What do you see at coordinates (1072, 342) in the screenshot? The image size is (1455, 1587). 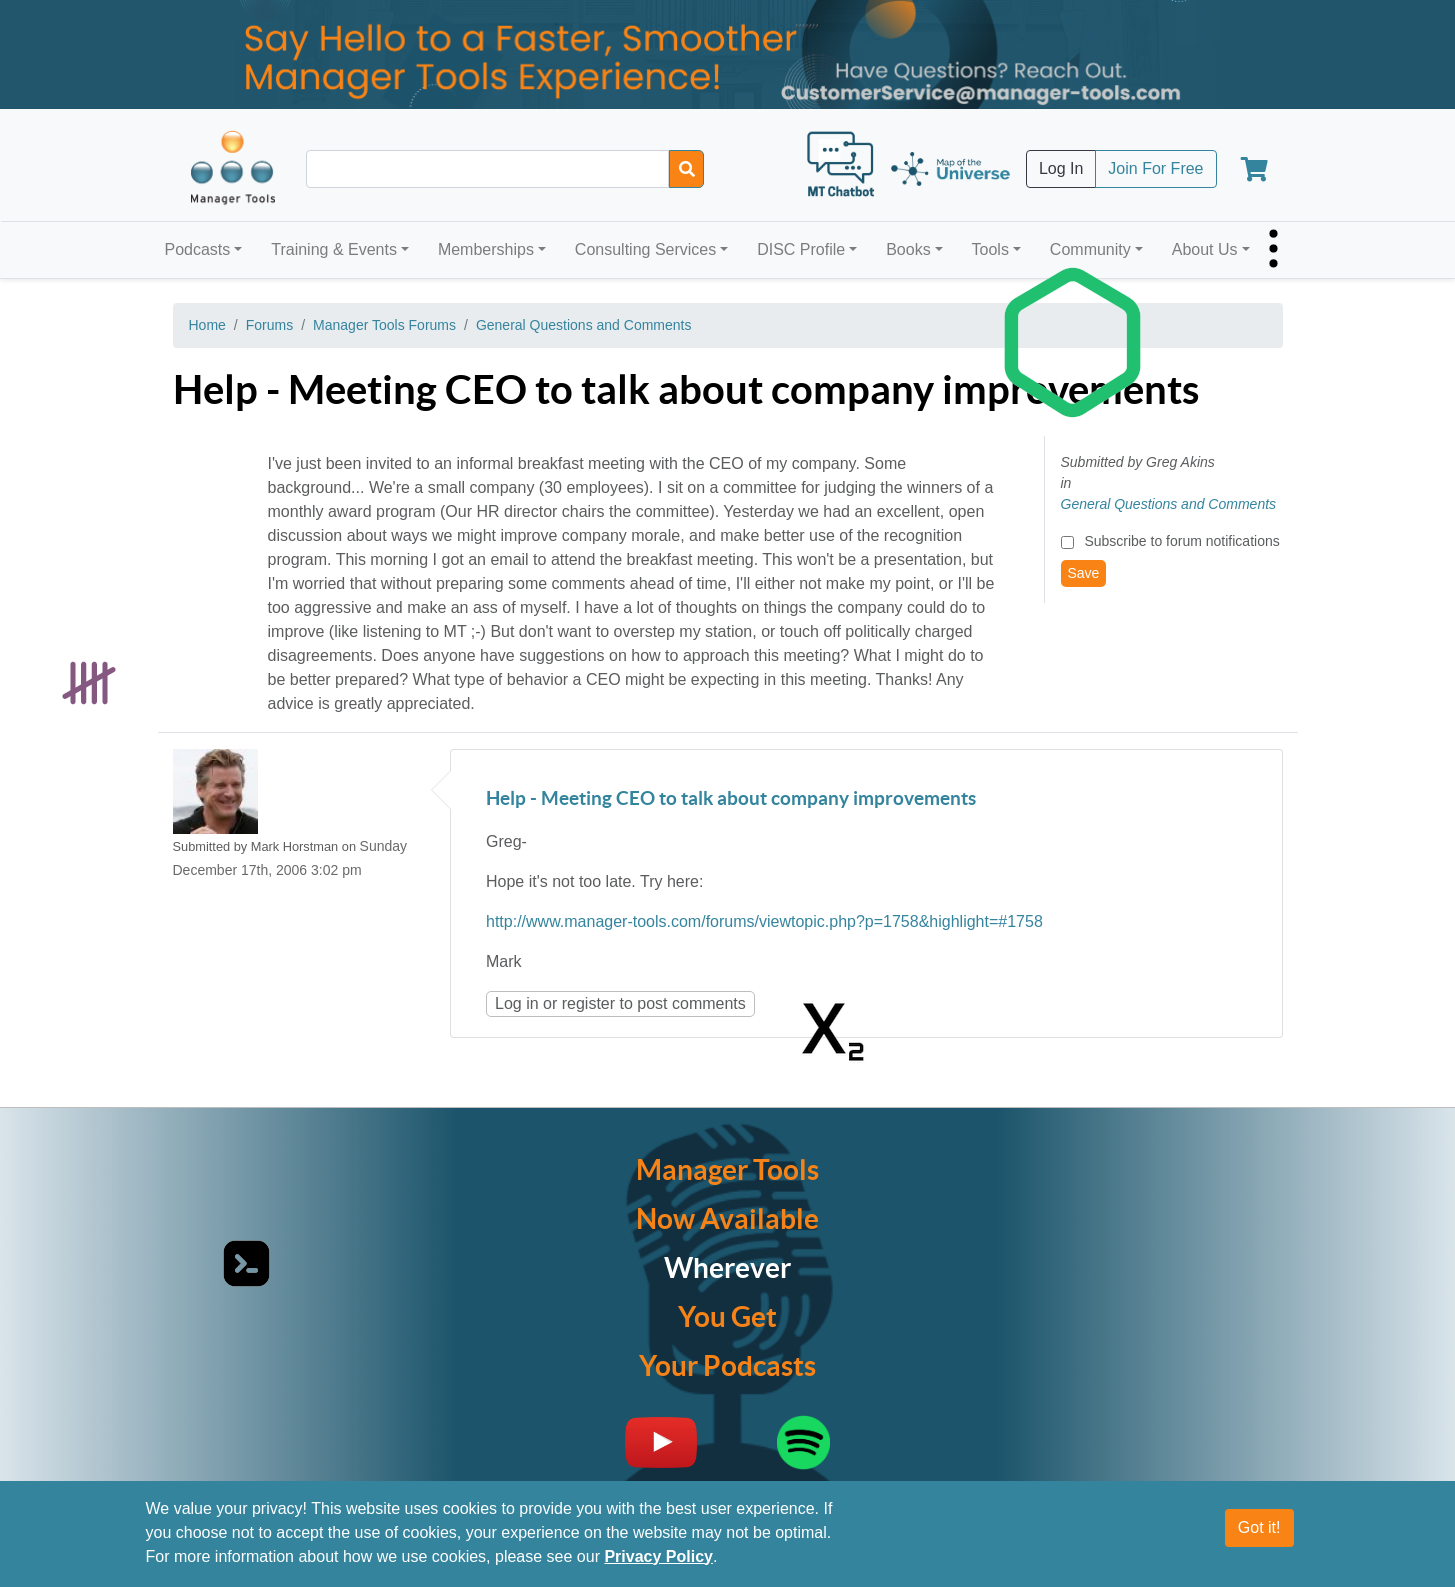 I see `select a hexagonal shape or polygon tool` at bounding box center [1072, 342].